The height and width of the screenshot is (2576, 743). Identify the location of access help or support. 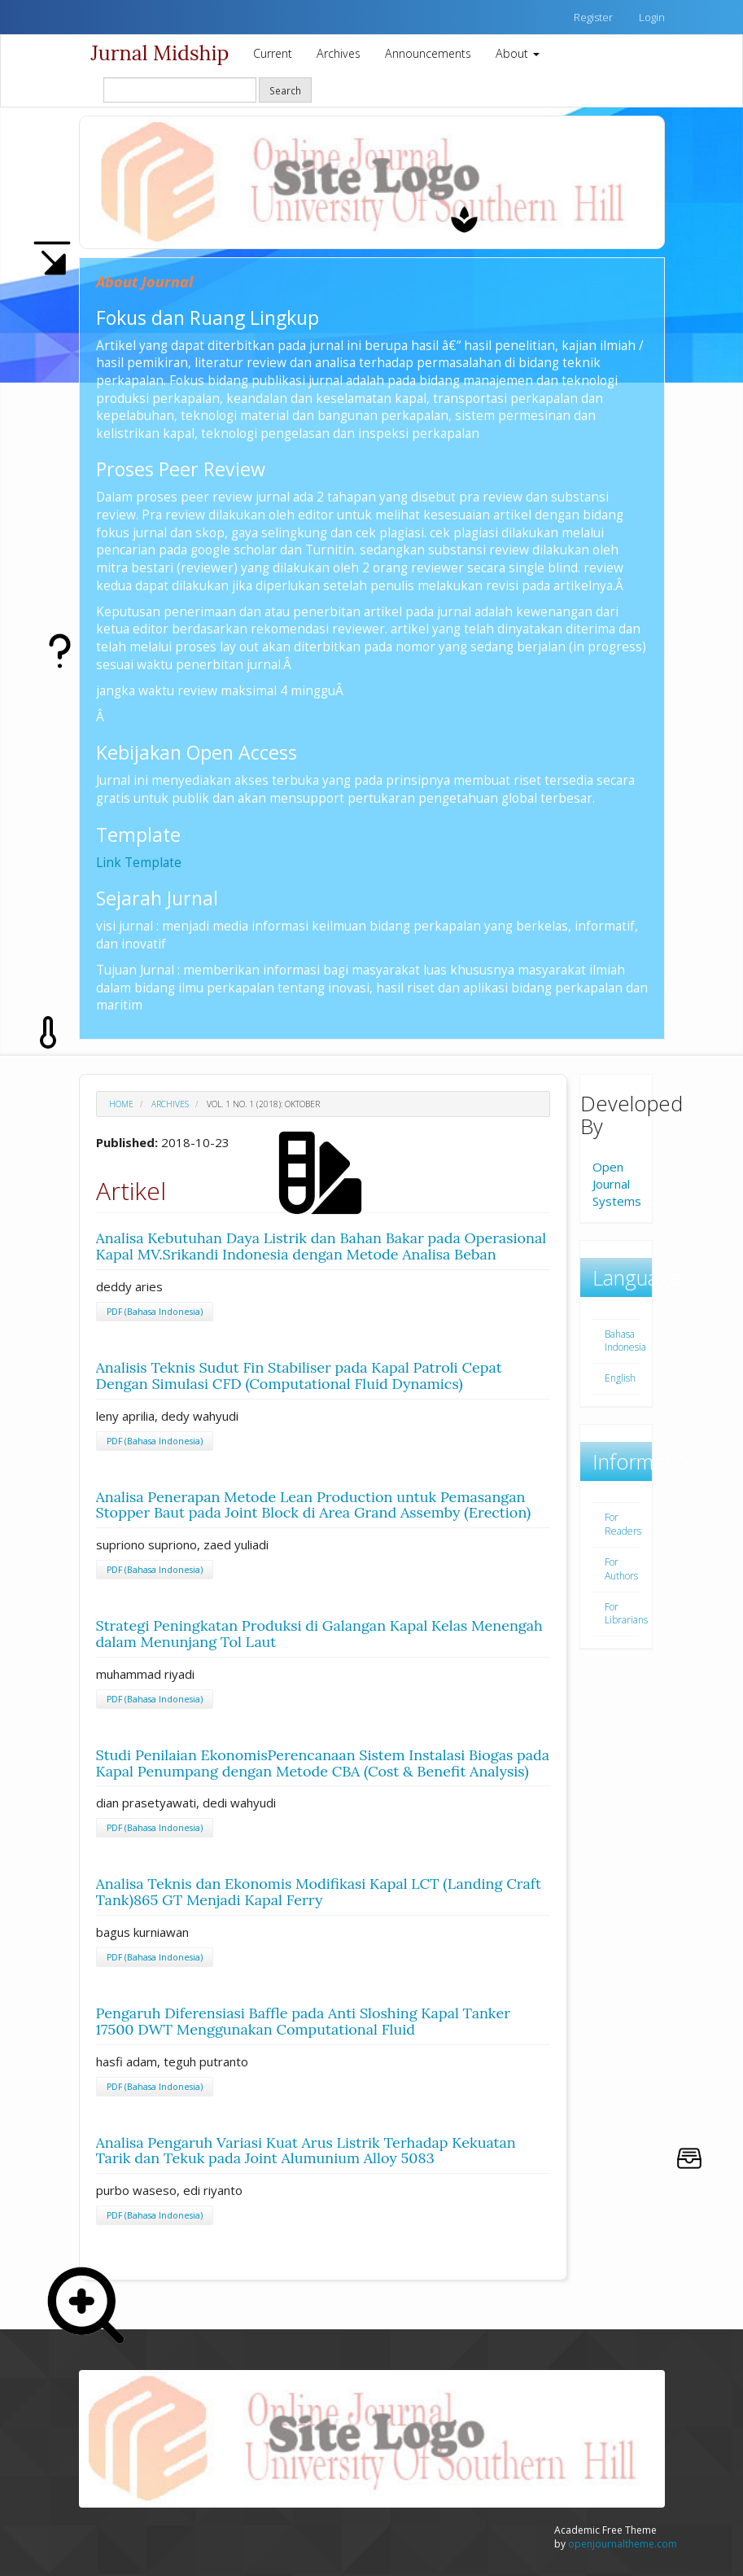
(59, 651).